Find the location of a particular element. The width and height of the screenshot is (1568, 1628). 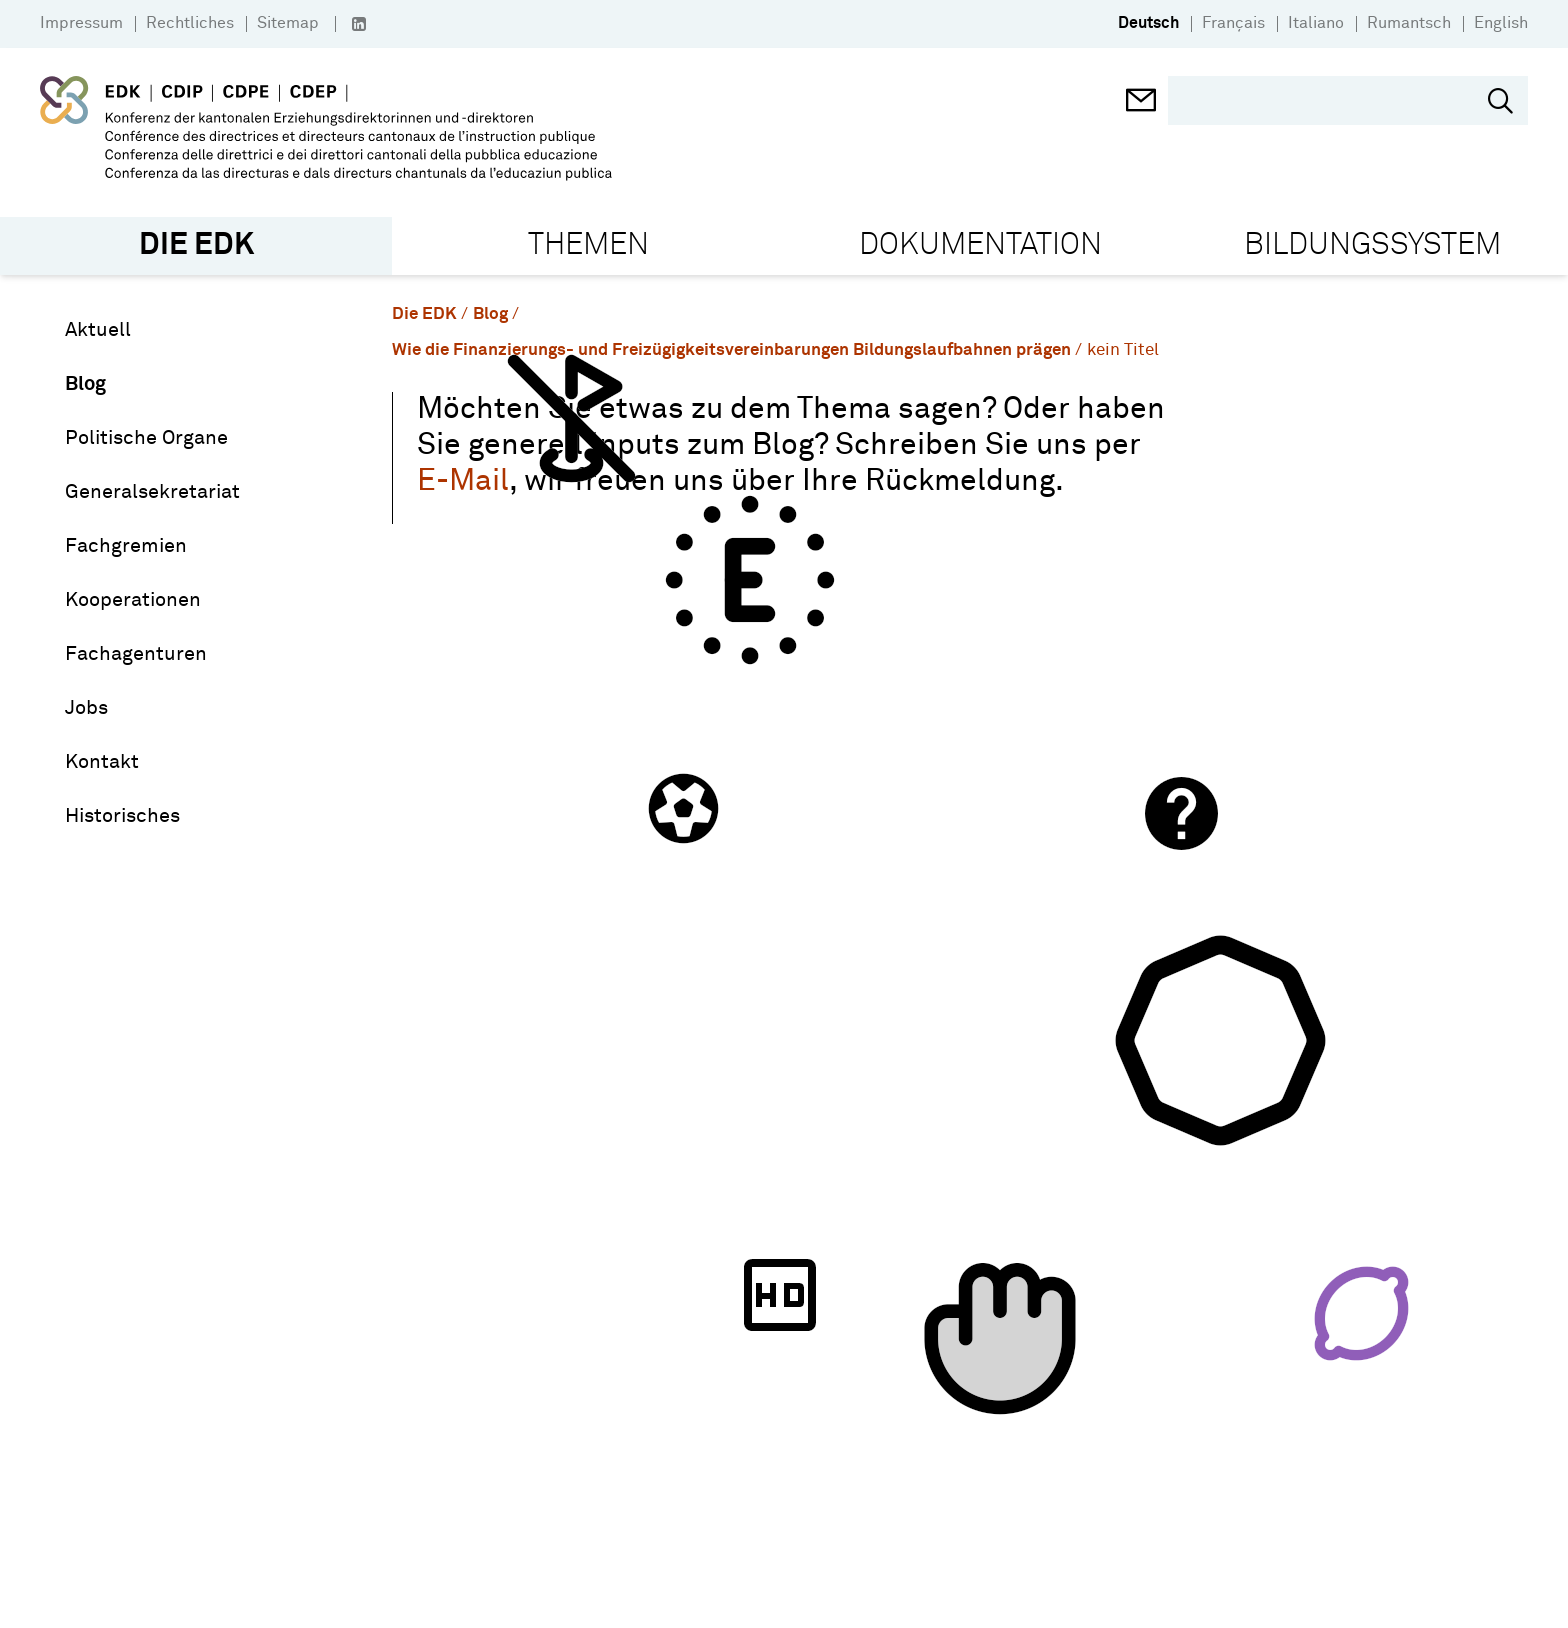

drag to reposition an element is located at coordinates (1000, 1318).